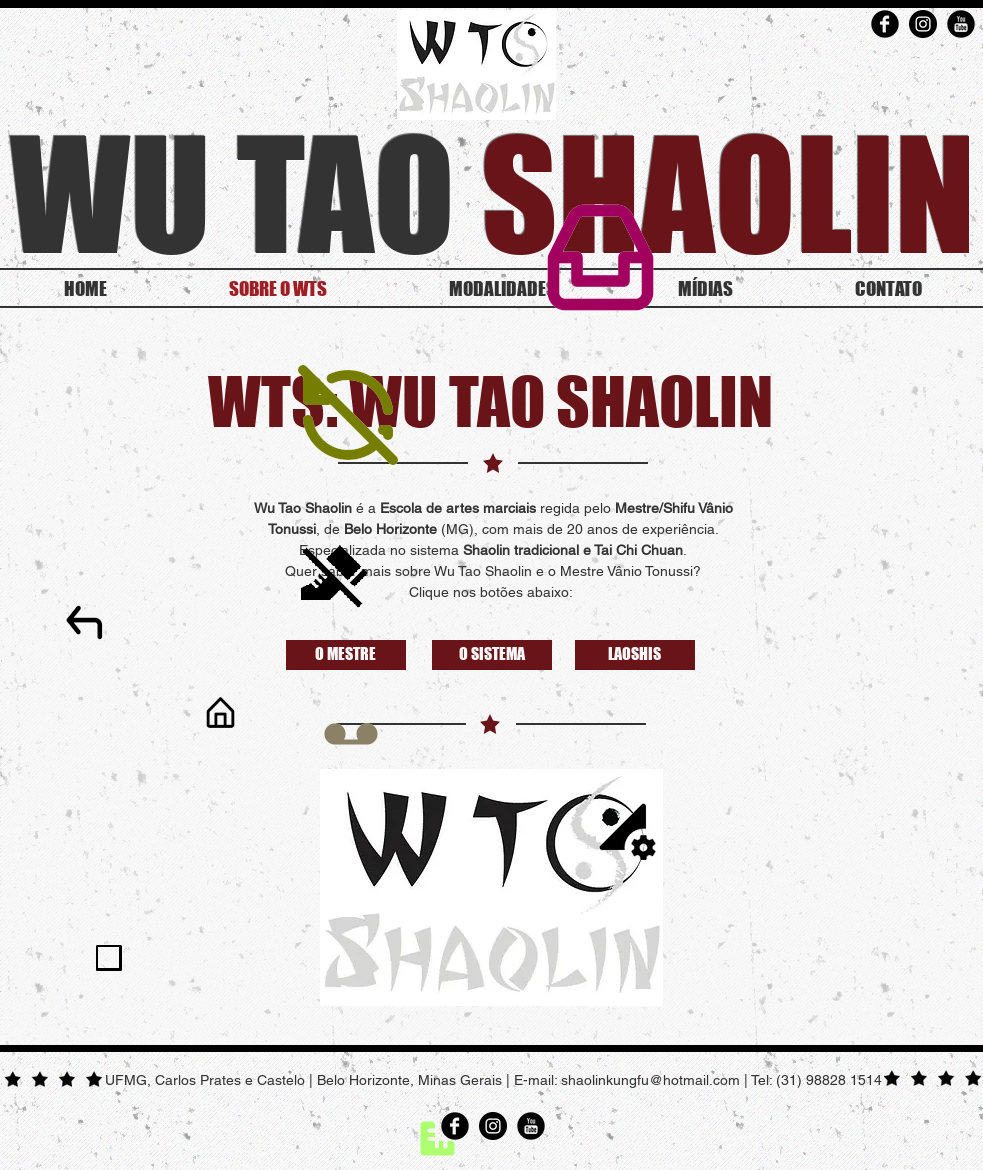  What do you see at coordinates (437, 1138) in the screenshot?
I see `access measurement tools` at bounding box center [437, 1138].